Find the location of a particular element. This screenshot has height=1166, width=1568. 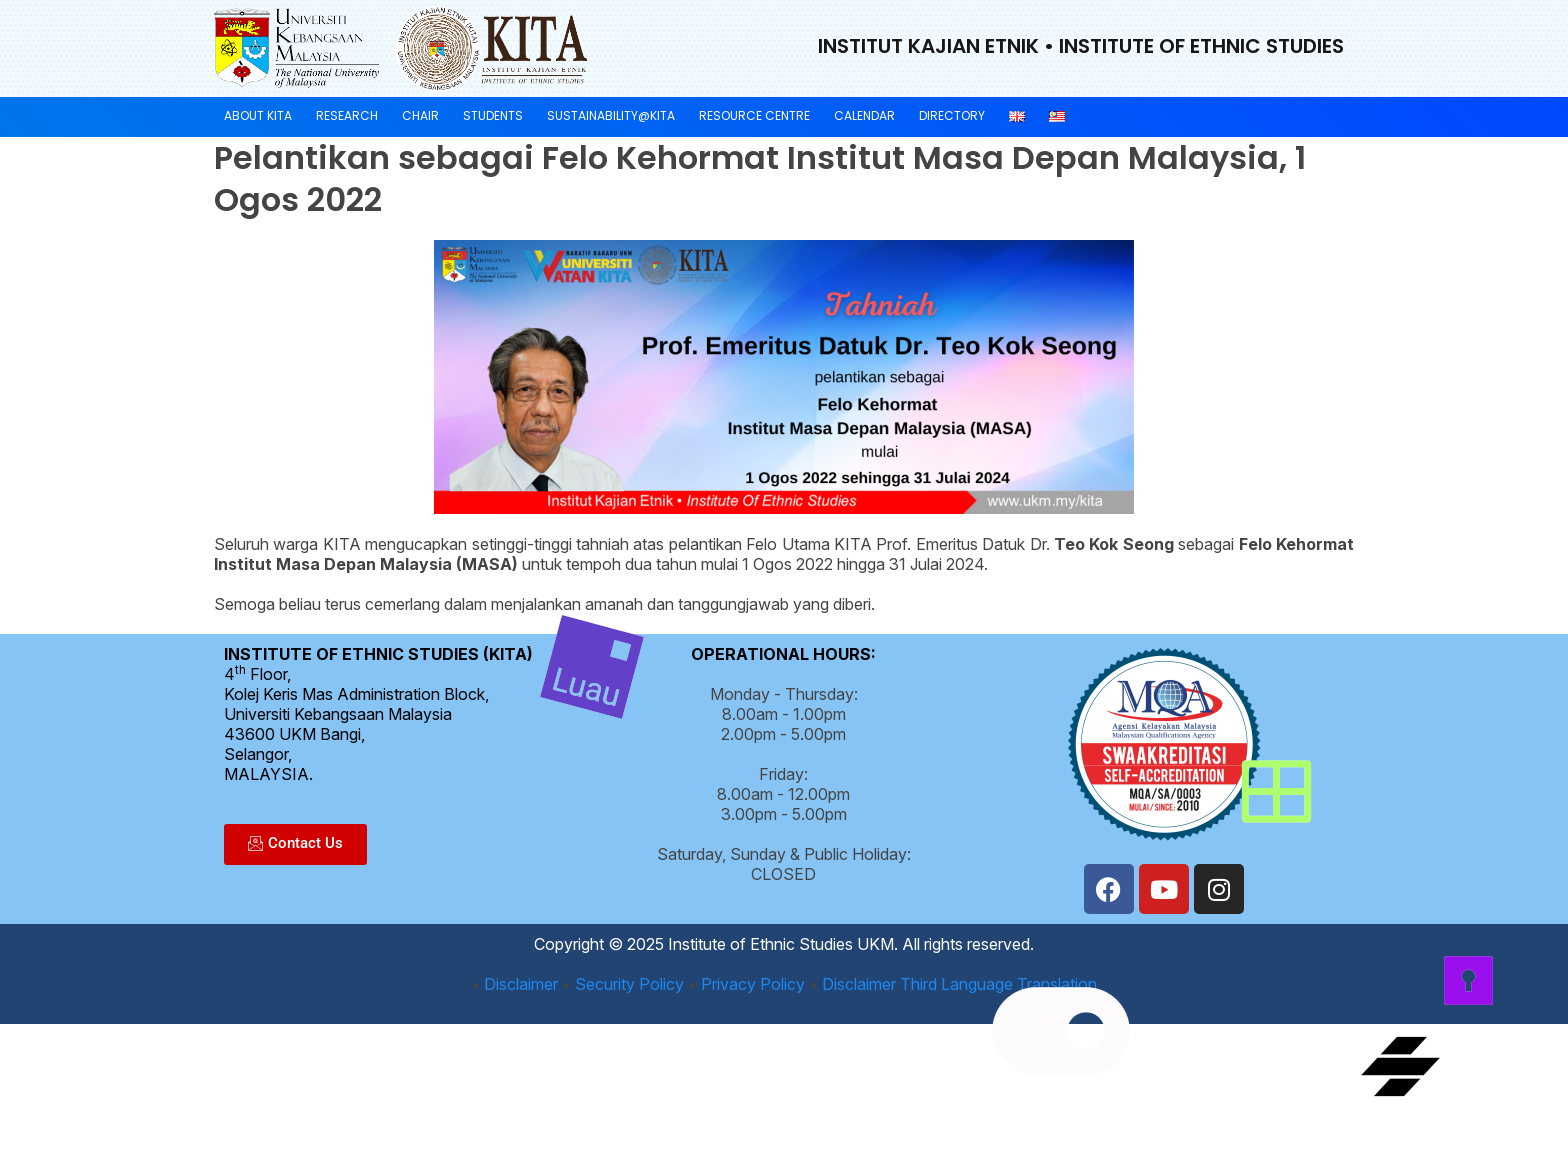

switch to grid view layout is located at coordinates (1276, 791).